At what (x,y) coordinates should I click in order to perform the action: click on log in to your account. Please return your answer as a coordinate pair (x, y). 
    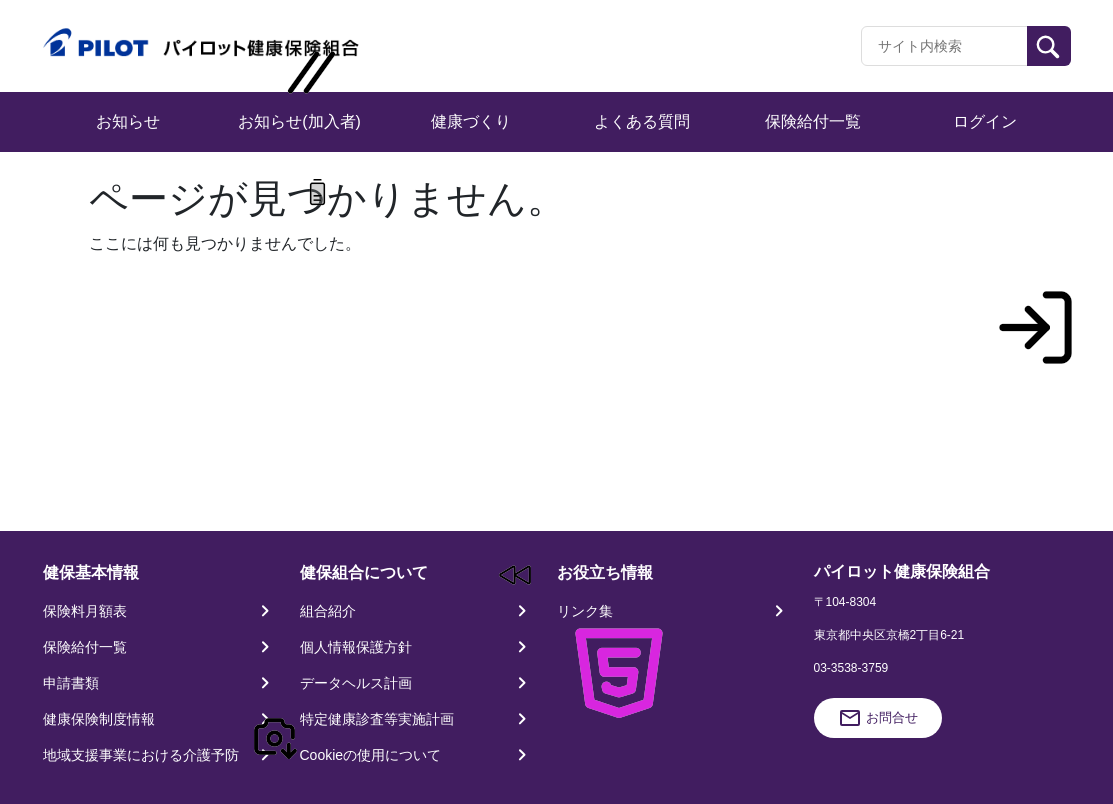
    Looking at the image, I should click on (1035, 327).